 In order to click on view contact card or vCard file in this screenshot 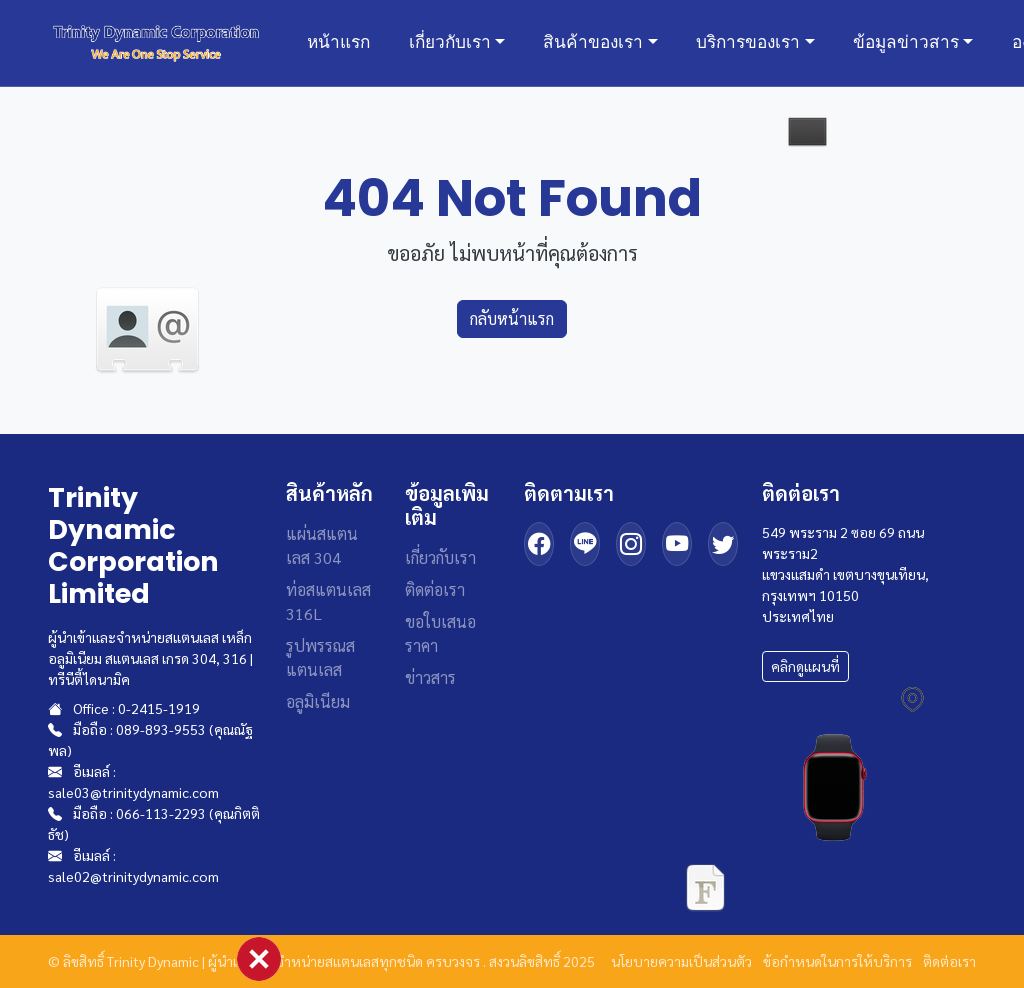, I will do `click(147, 330)`.